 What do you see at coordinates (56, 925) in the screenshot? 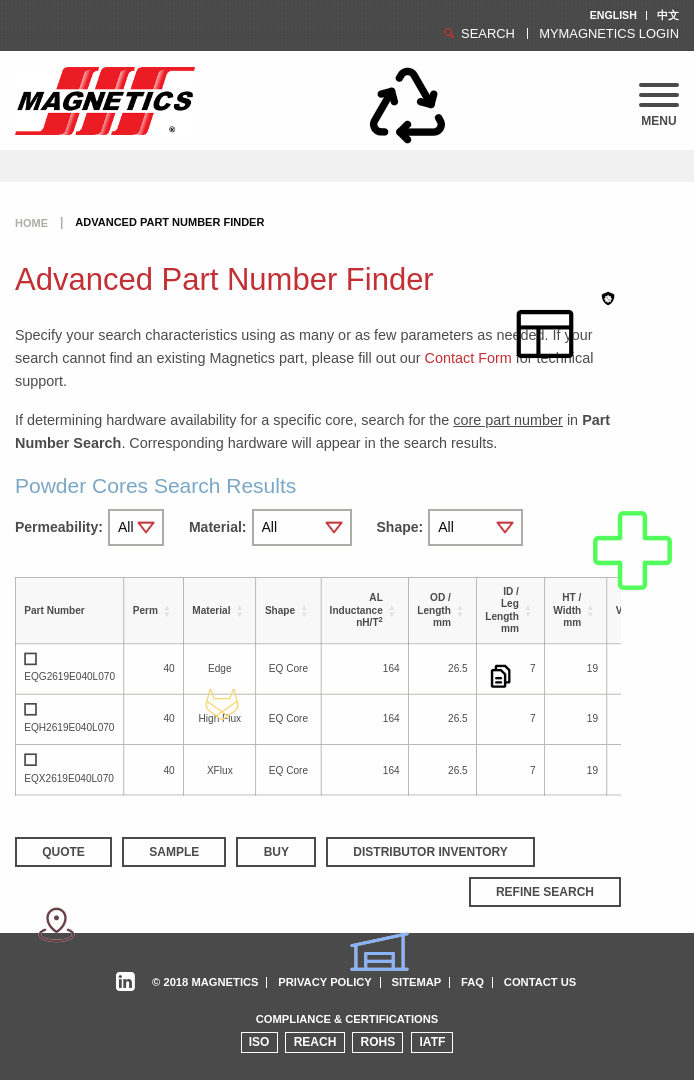
I see `view location area or region` at bounding box center [56, 925].